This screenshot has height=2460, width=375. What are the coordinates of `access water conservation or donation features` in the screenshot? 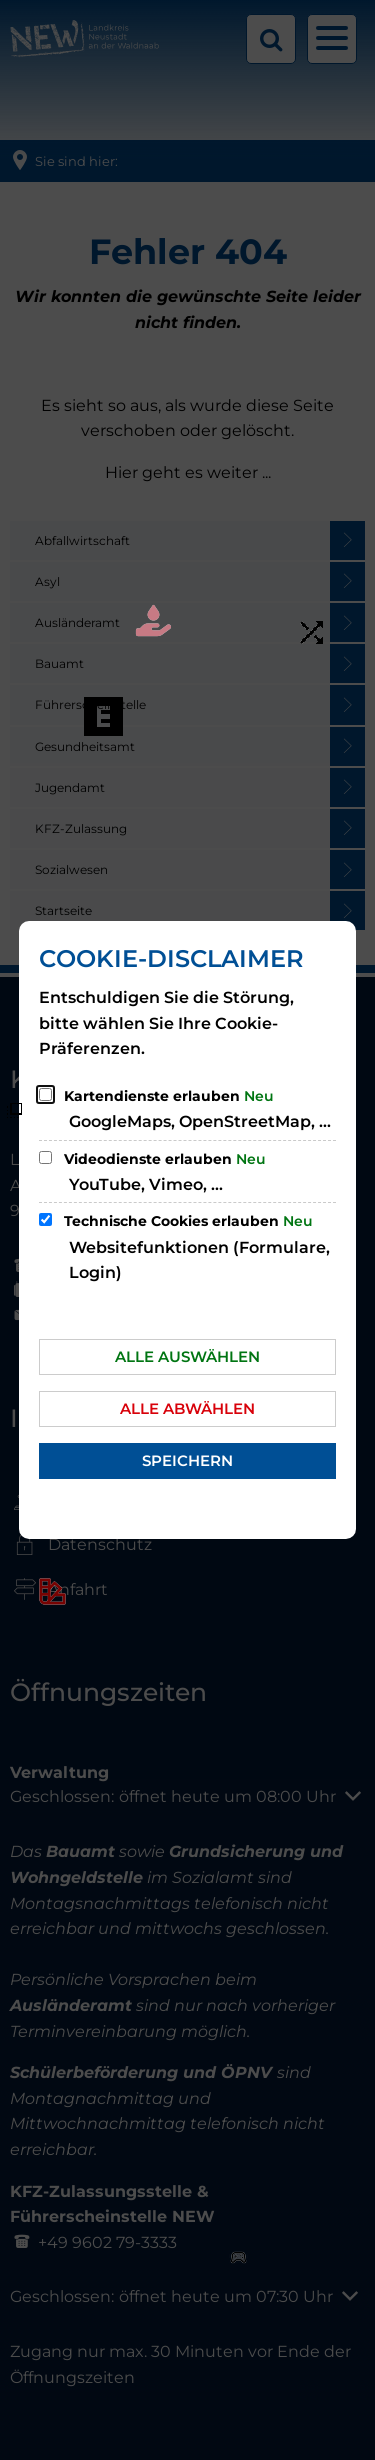 It's located at (153, 620).